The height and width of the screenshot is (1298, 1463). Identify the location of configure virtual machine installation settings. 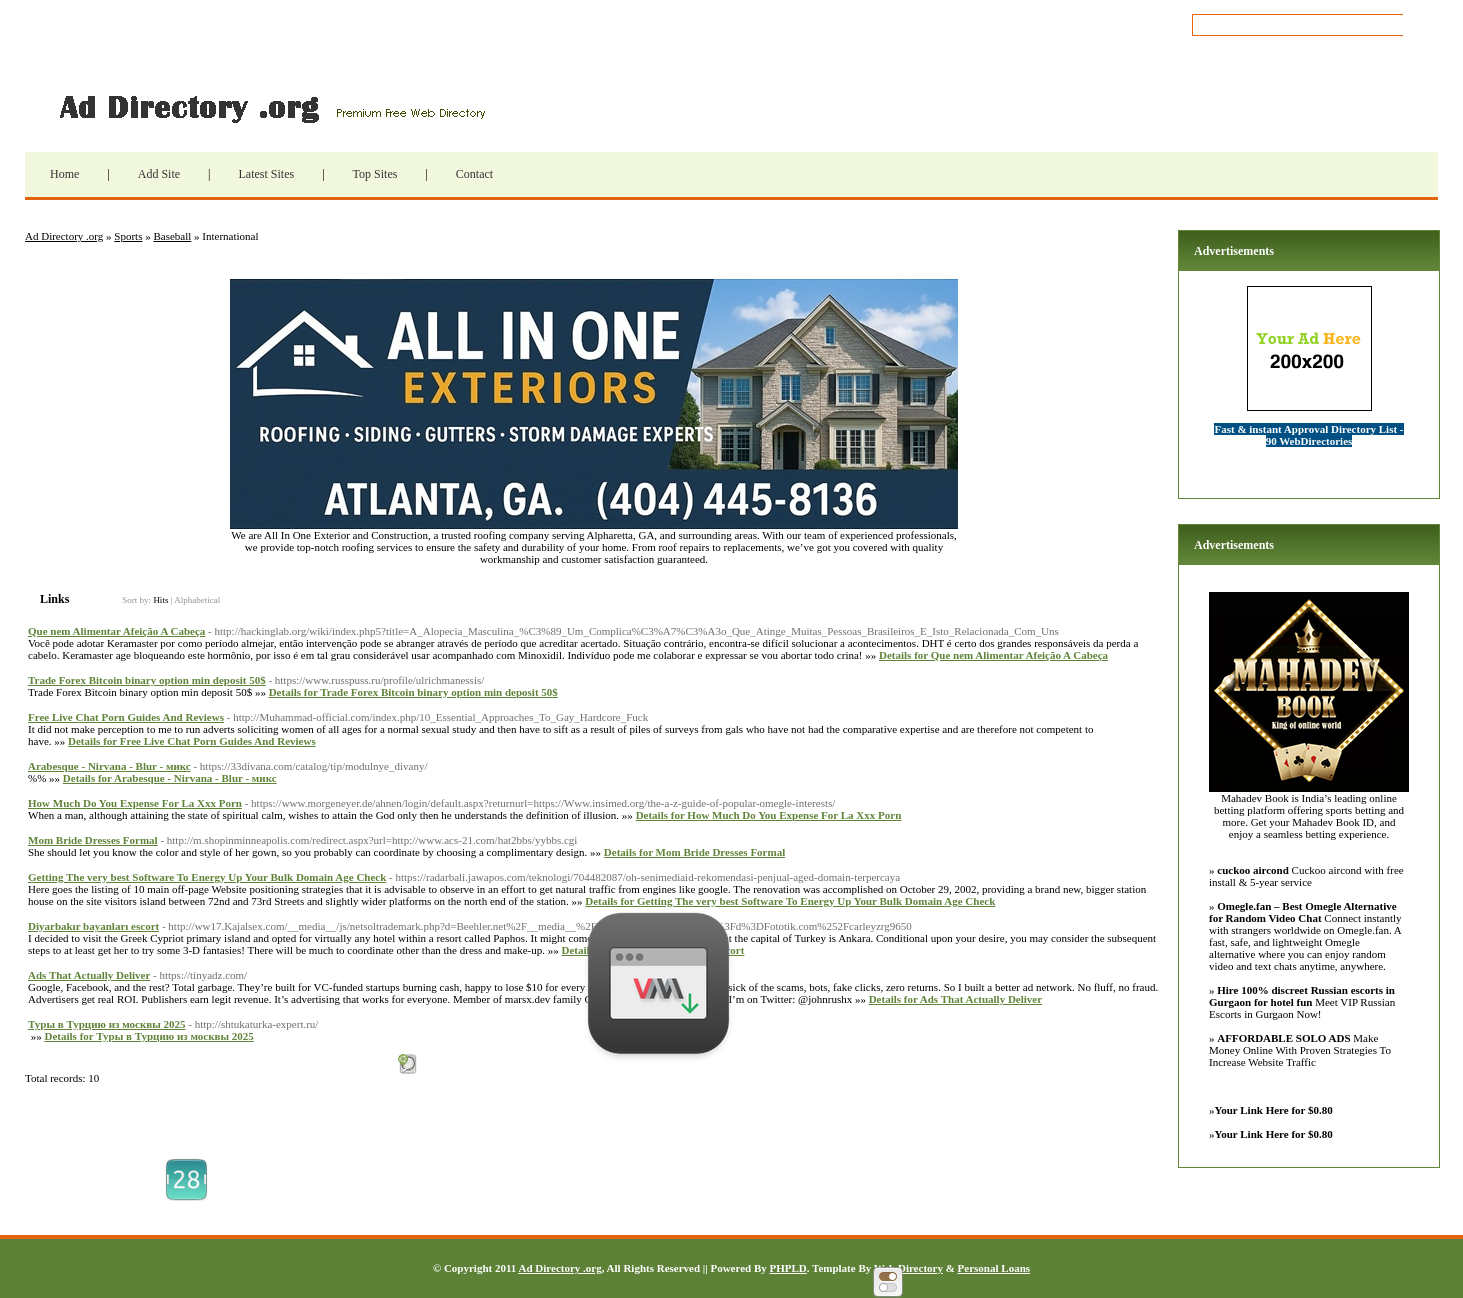
(658, 983).